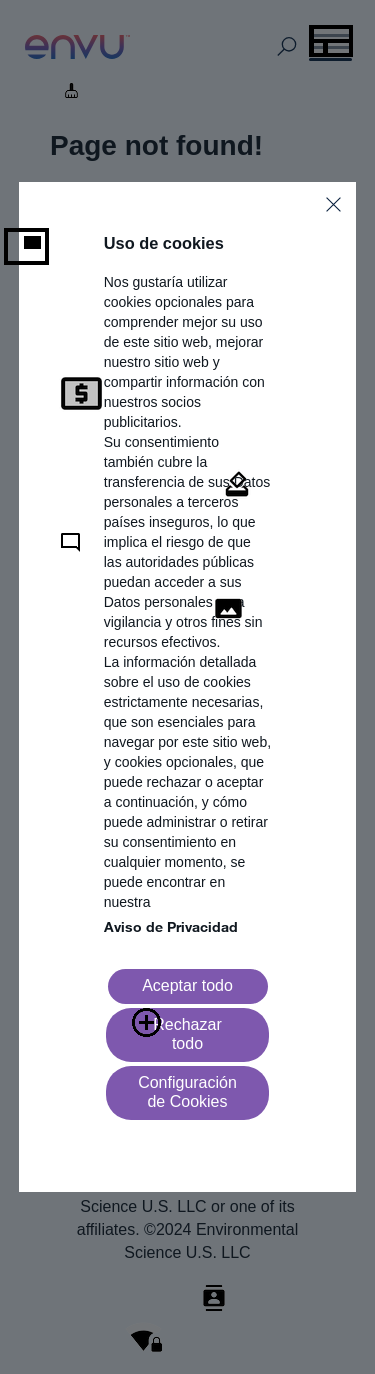 The image size is (375, 1374). What do you see at coordinates (81, 393) in the screenshot?
I see `find nearby ATMs or cash machines` at bounding box center [81, 393].